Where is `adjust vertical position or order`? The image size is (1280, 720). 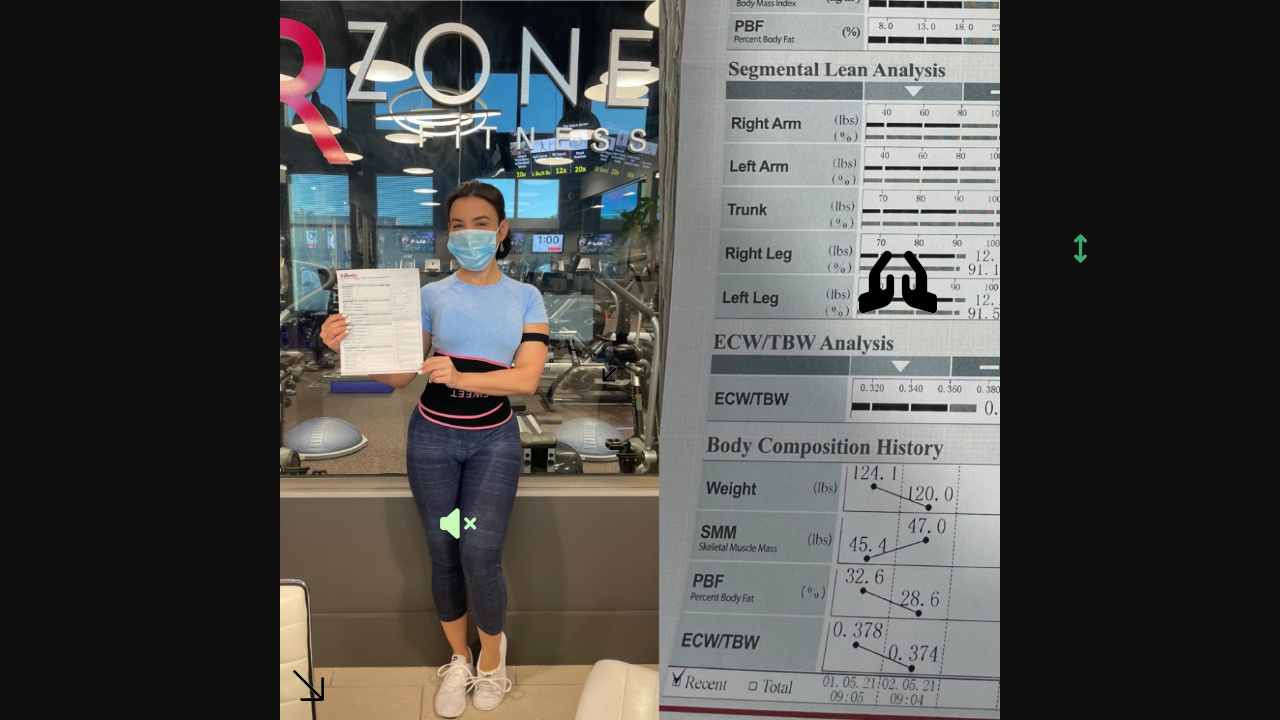
adjust vertical position or order is located at coordinates (1080, 248).